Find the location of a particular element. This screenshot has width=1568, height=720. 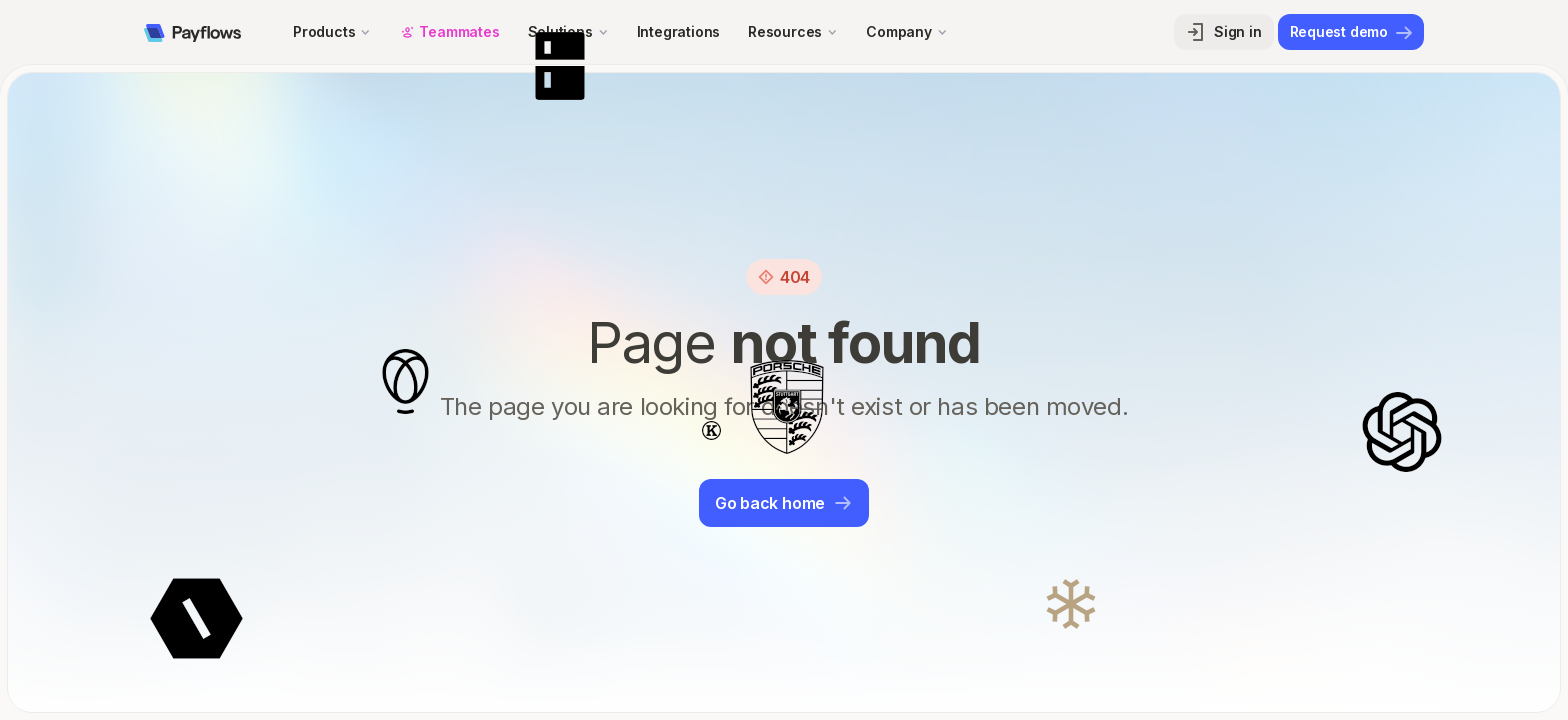

access smart fridge controls is located at coordinates (560, 66).